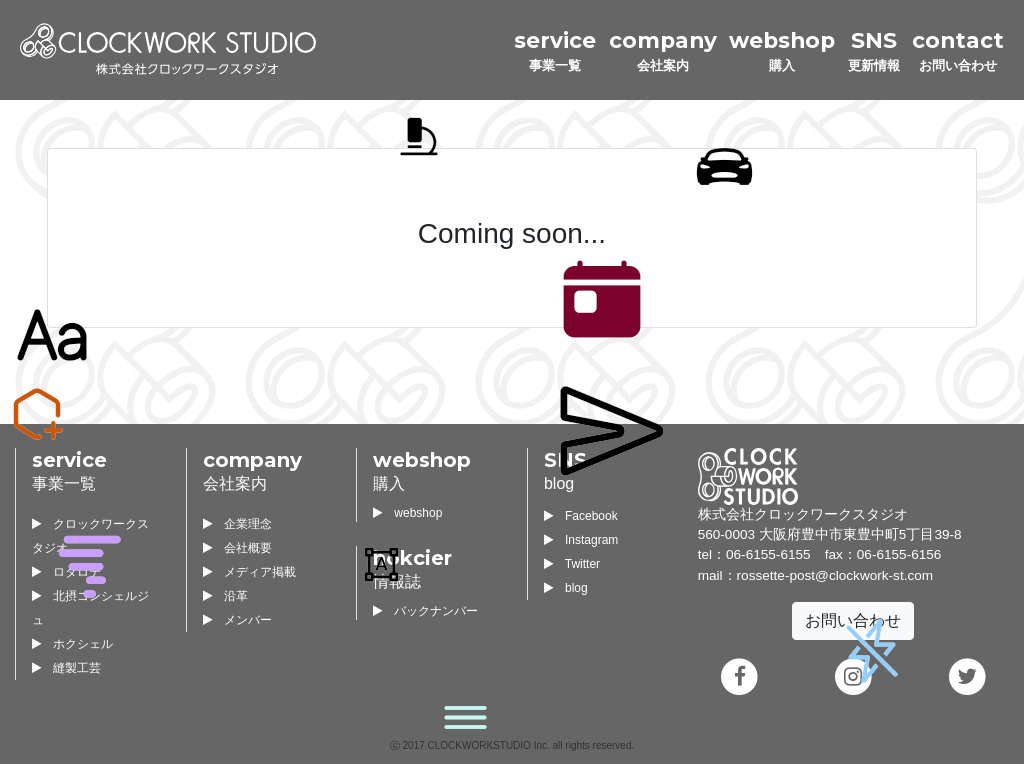  I want to click on view today's date or events, so click(602, 299).